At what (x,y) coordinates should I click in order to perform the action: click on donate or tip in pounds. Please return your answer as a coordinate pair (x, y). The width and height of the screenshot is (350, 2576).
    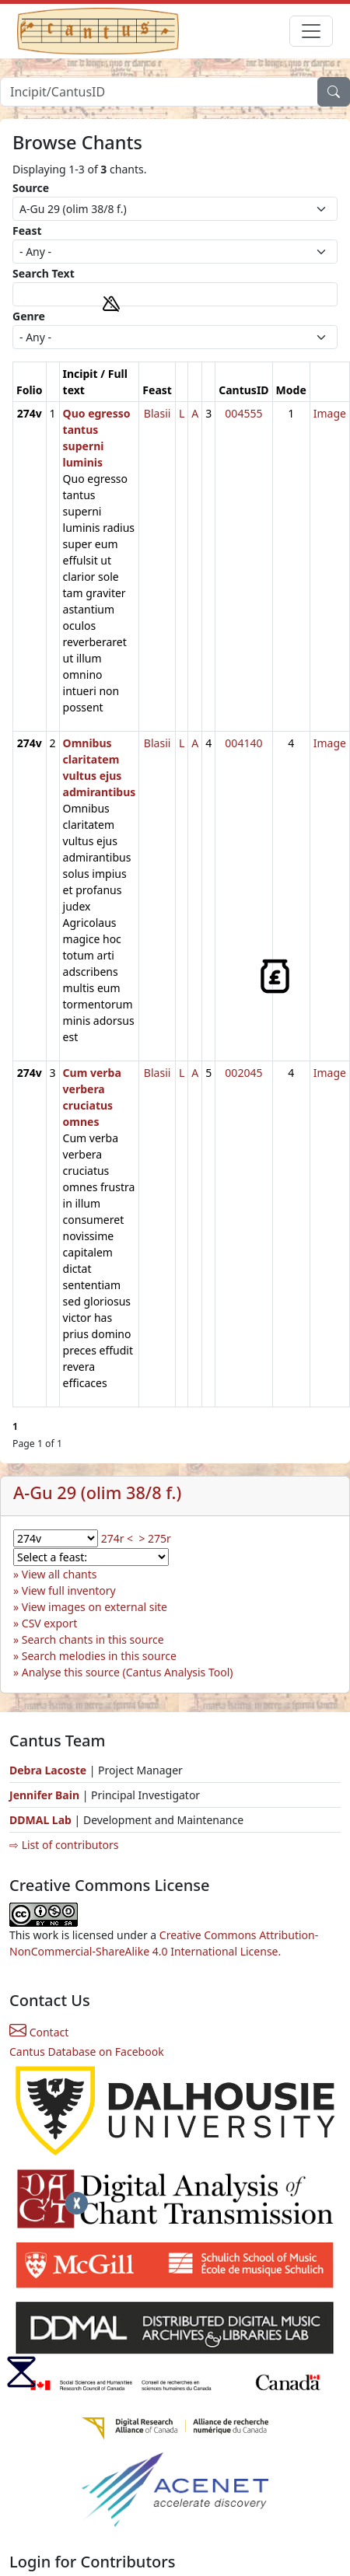
    Looking at the image, I should click on (275, 975).